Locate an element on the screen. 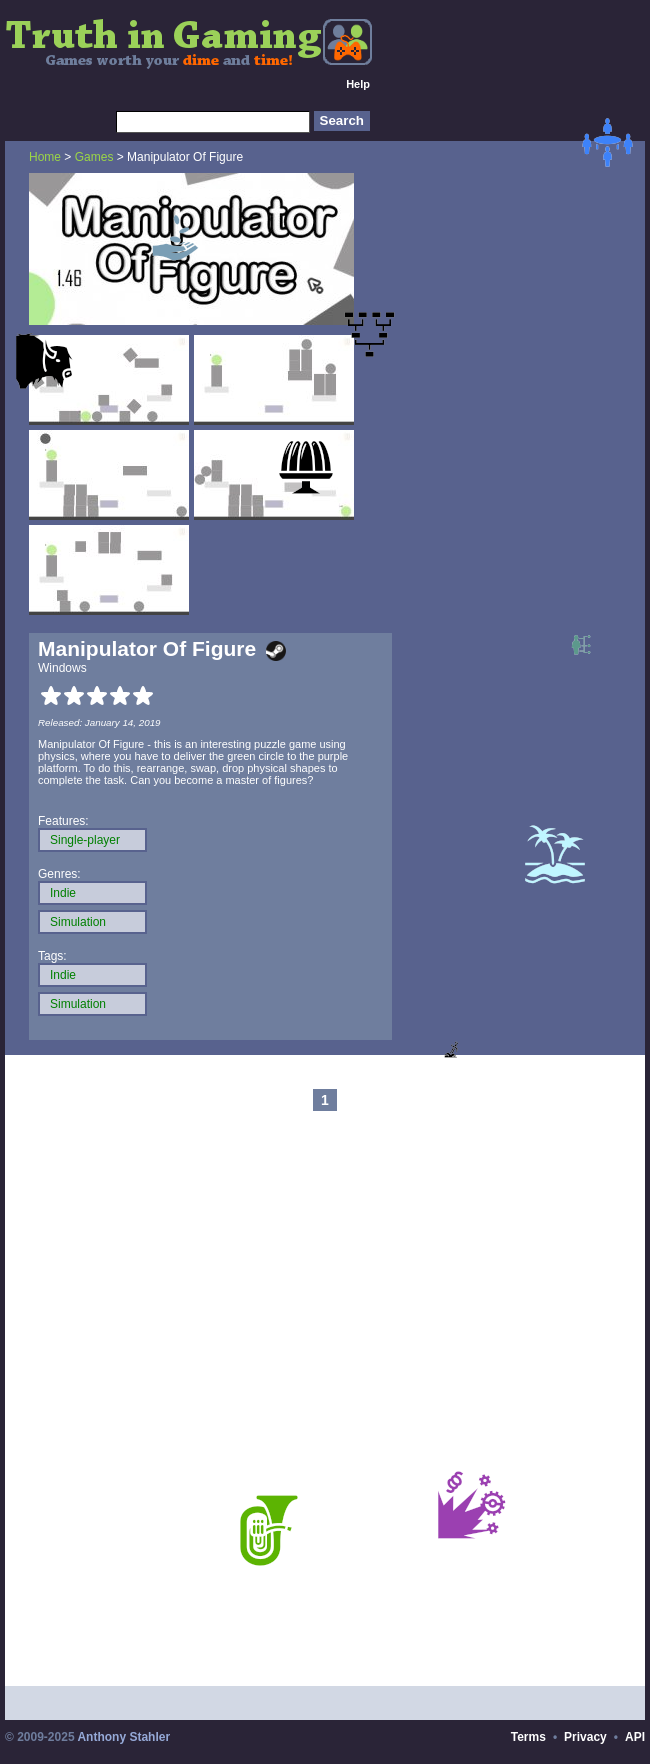 Image resolution: width=650 pixels, height=1764 pixels. receive a payment or funds is located at coordinates (175, 237).